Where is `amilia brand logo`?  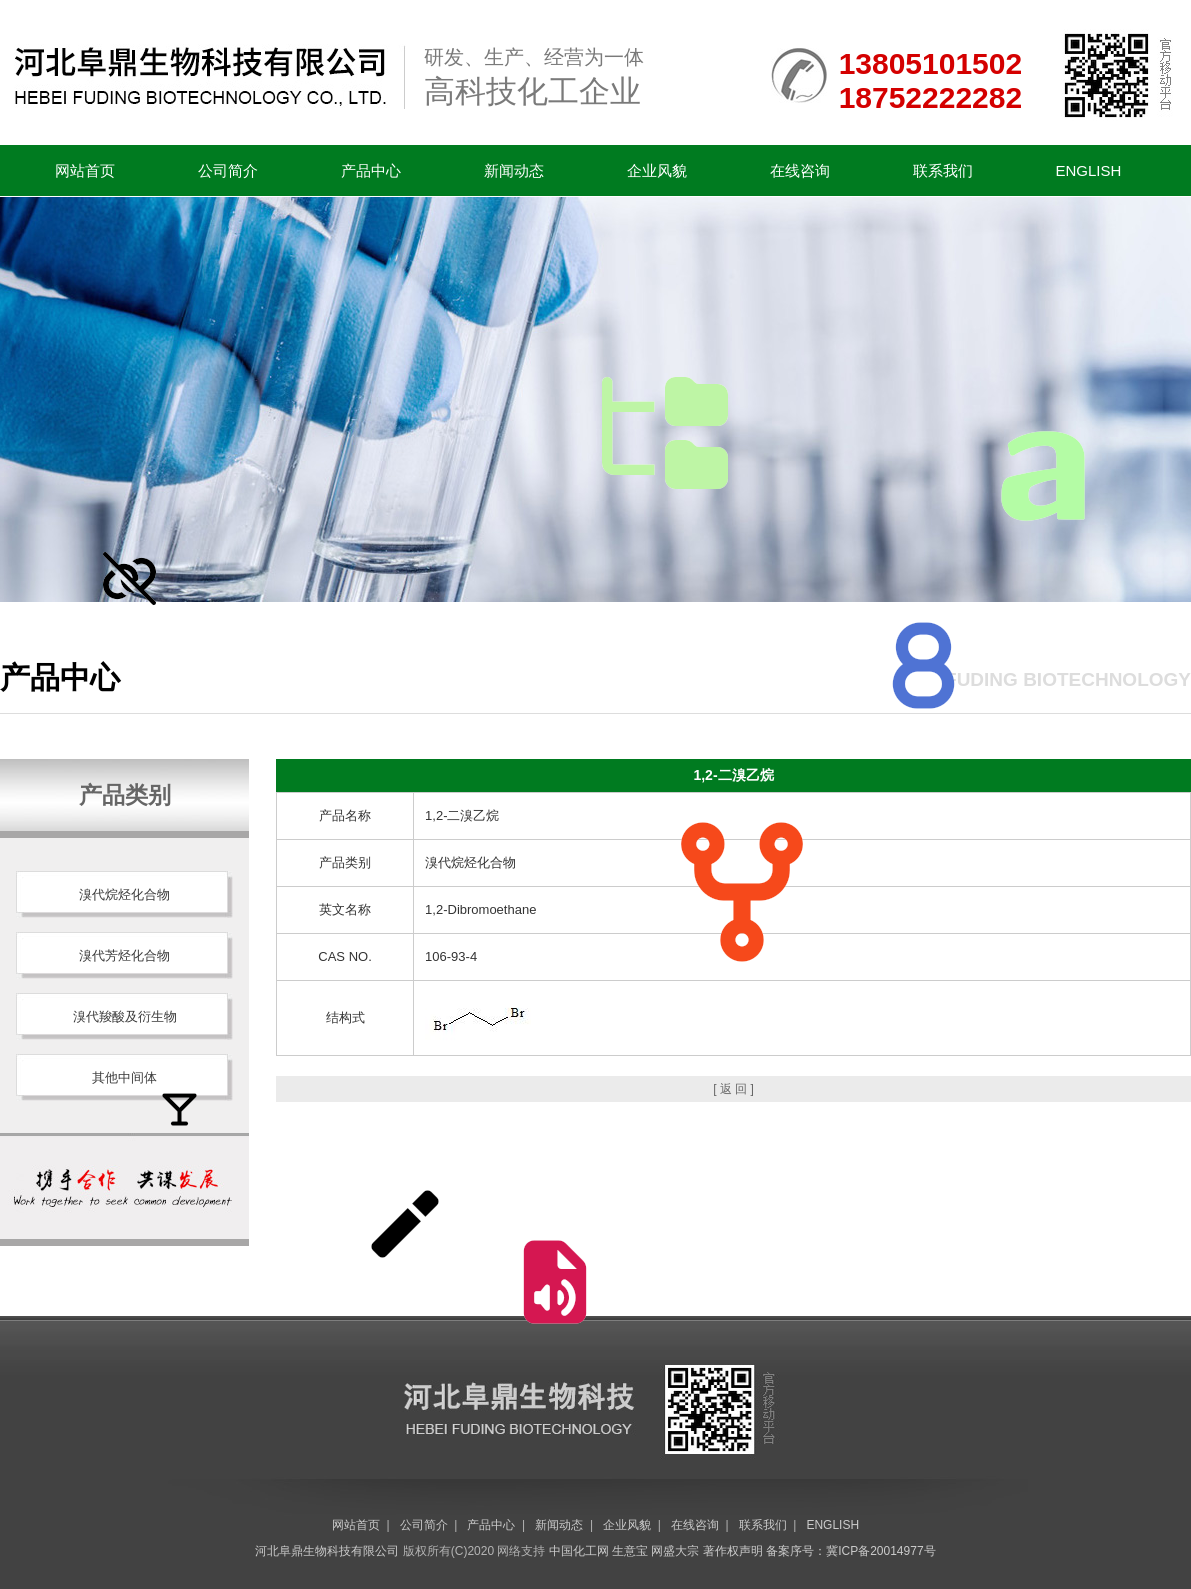
amilia brand logo is located at coordinates (1043, 476).